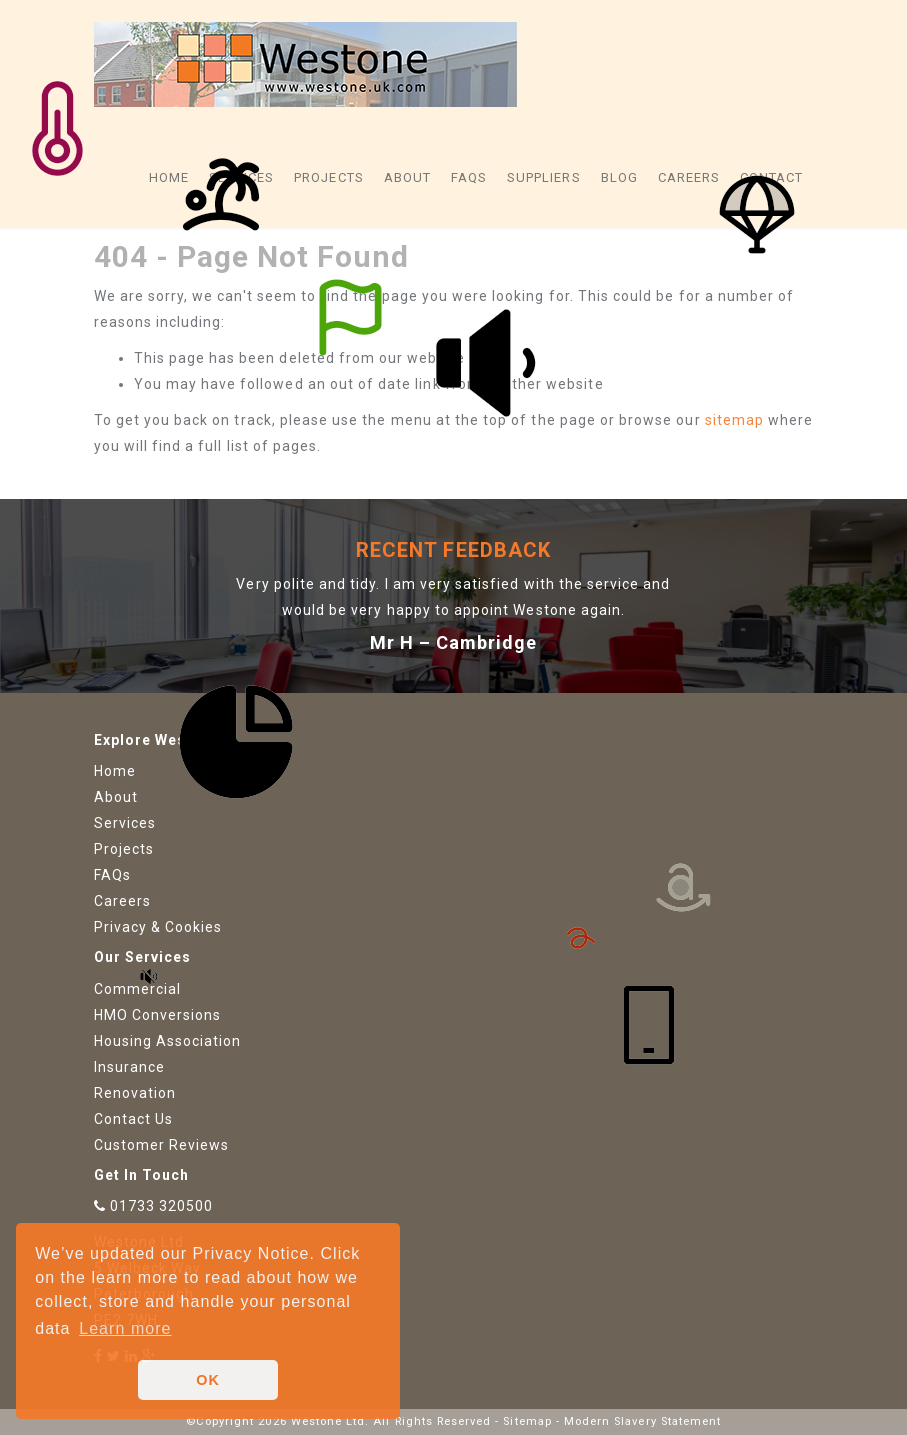 This screenshot has height=1435, width=907. I want to click on view current temperature, so click(57, 128).